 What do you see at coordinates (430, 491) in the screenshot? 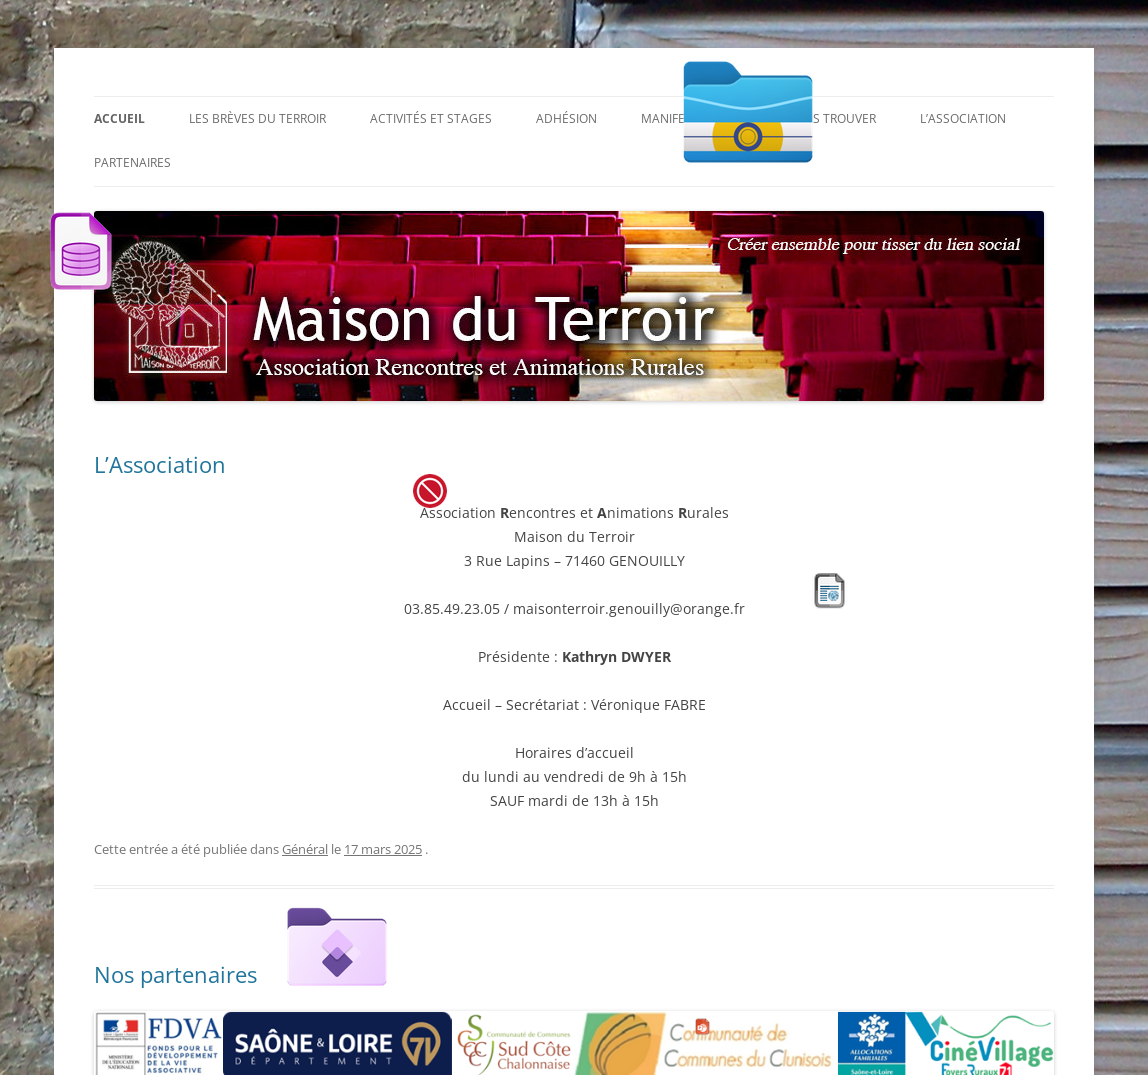
I see `delete or remove selected item` at bounding box center [430, 491].